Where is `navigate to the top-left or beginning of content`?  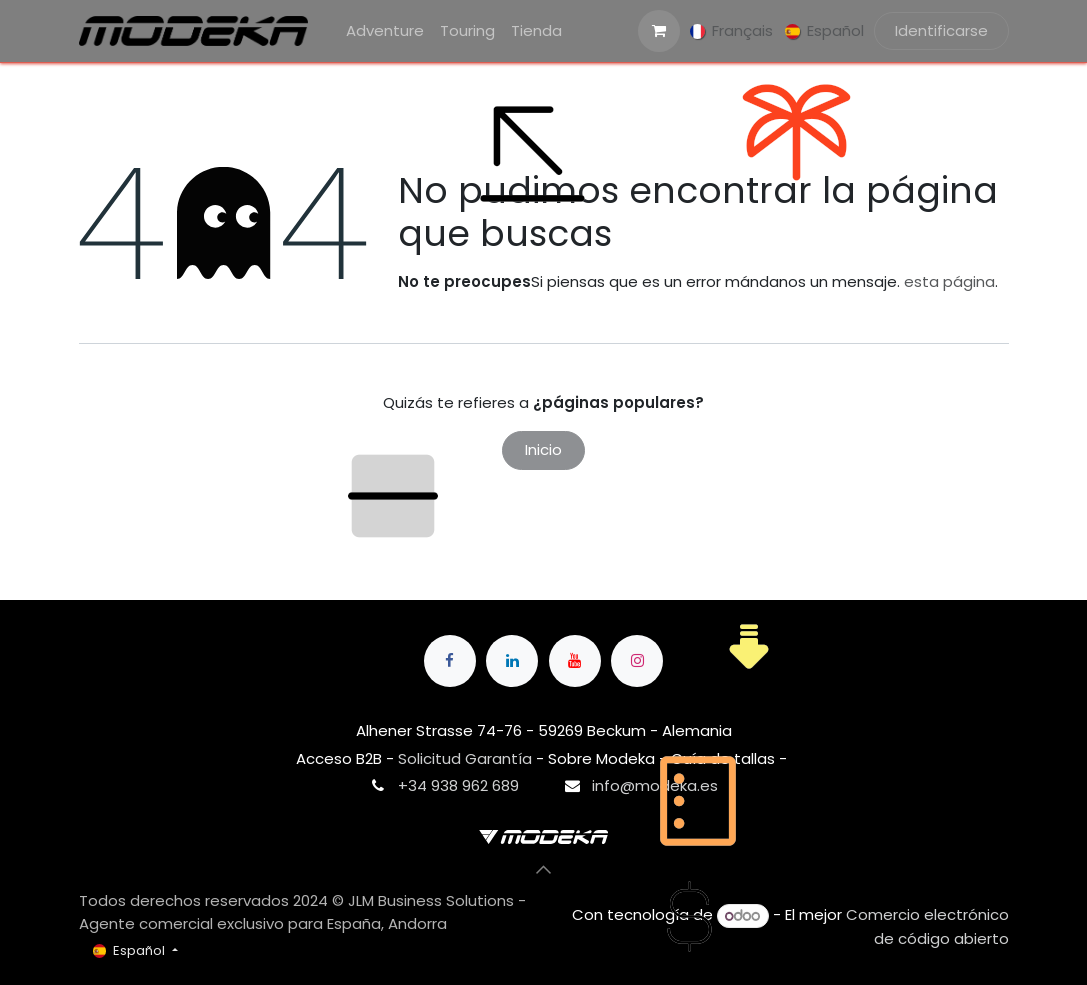
navigate to the top-left or beginning of content is located at coordinates (528, 154).